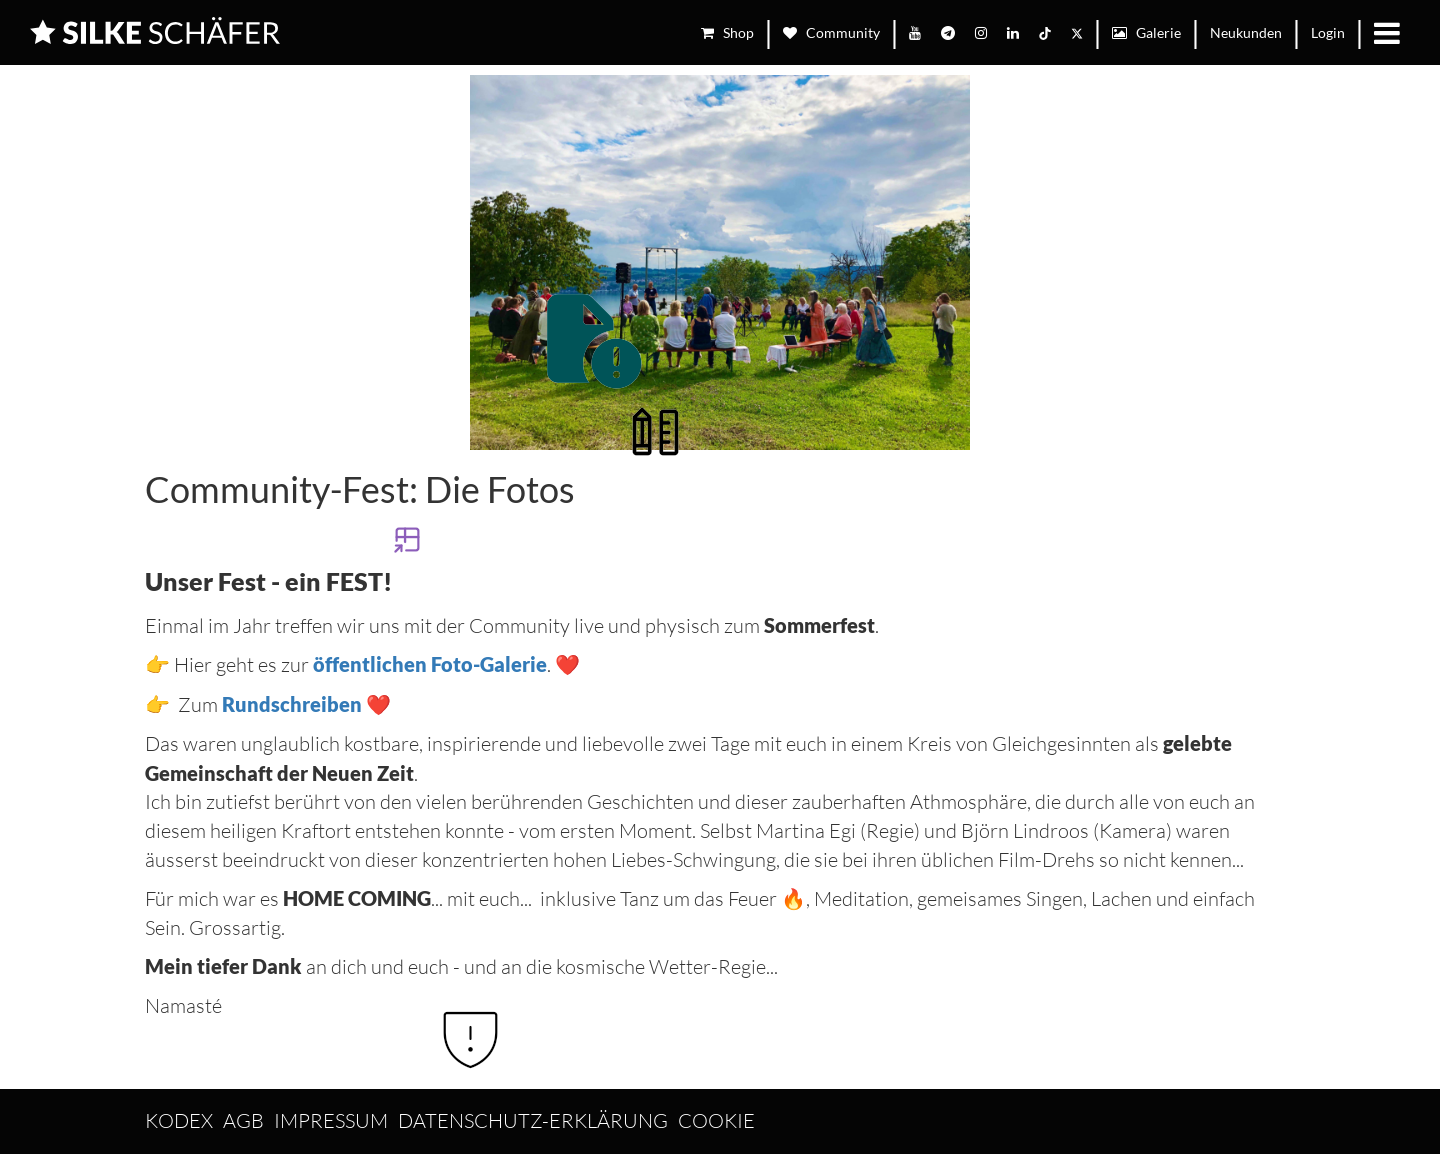  What do you see at coordinates (655, 432) in the screenshot?
I see `access design or editing tools` at bounding box center [655, 432].